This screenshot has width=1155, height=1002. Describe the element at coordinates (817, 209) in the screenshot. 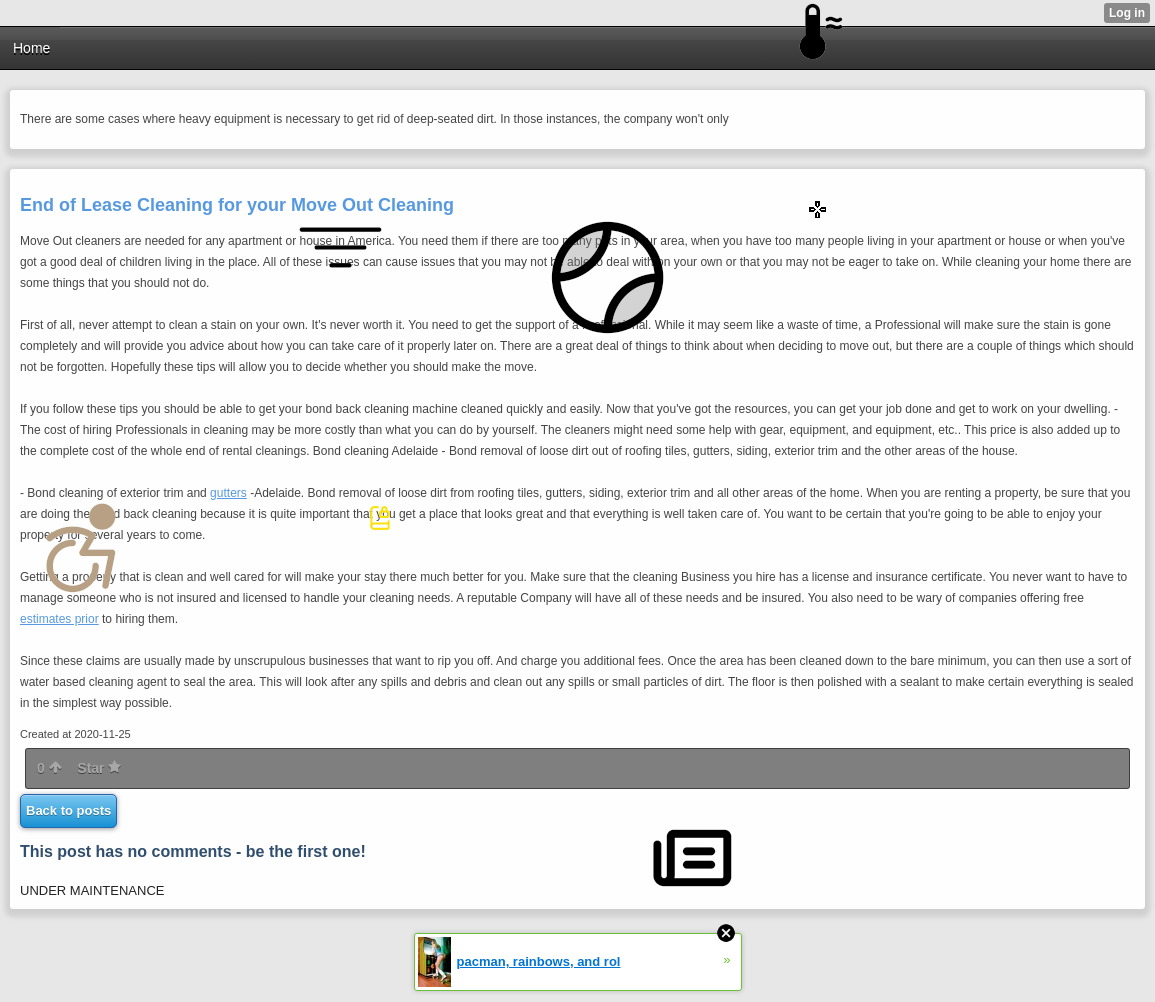

I see `access gaming features or controls` at that location.